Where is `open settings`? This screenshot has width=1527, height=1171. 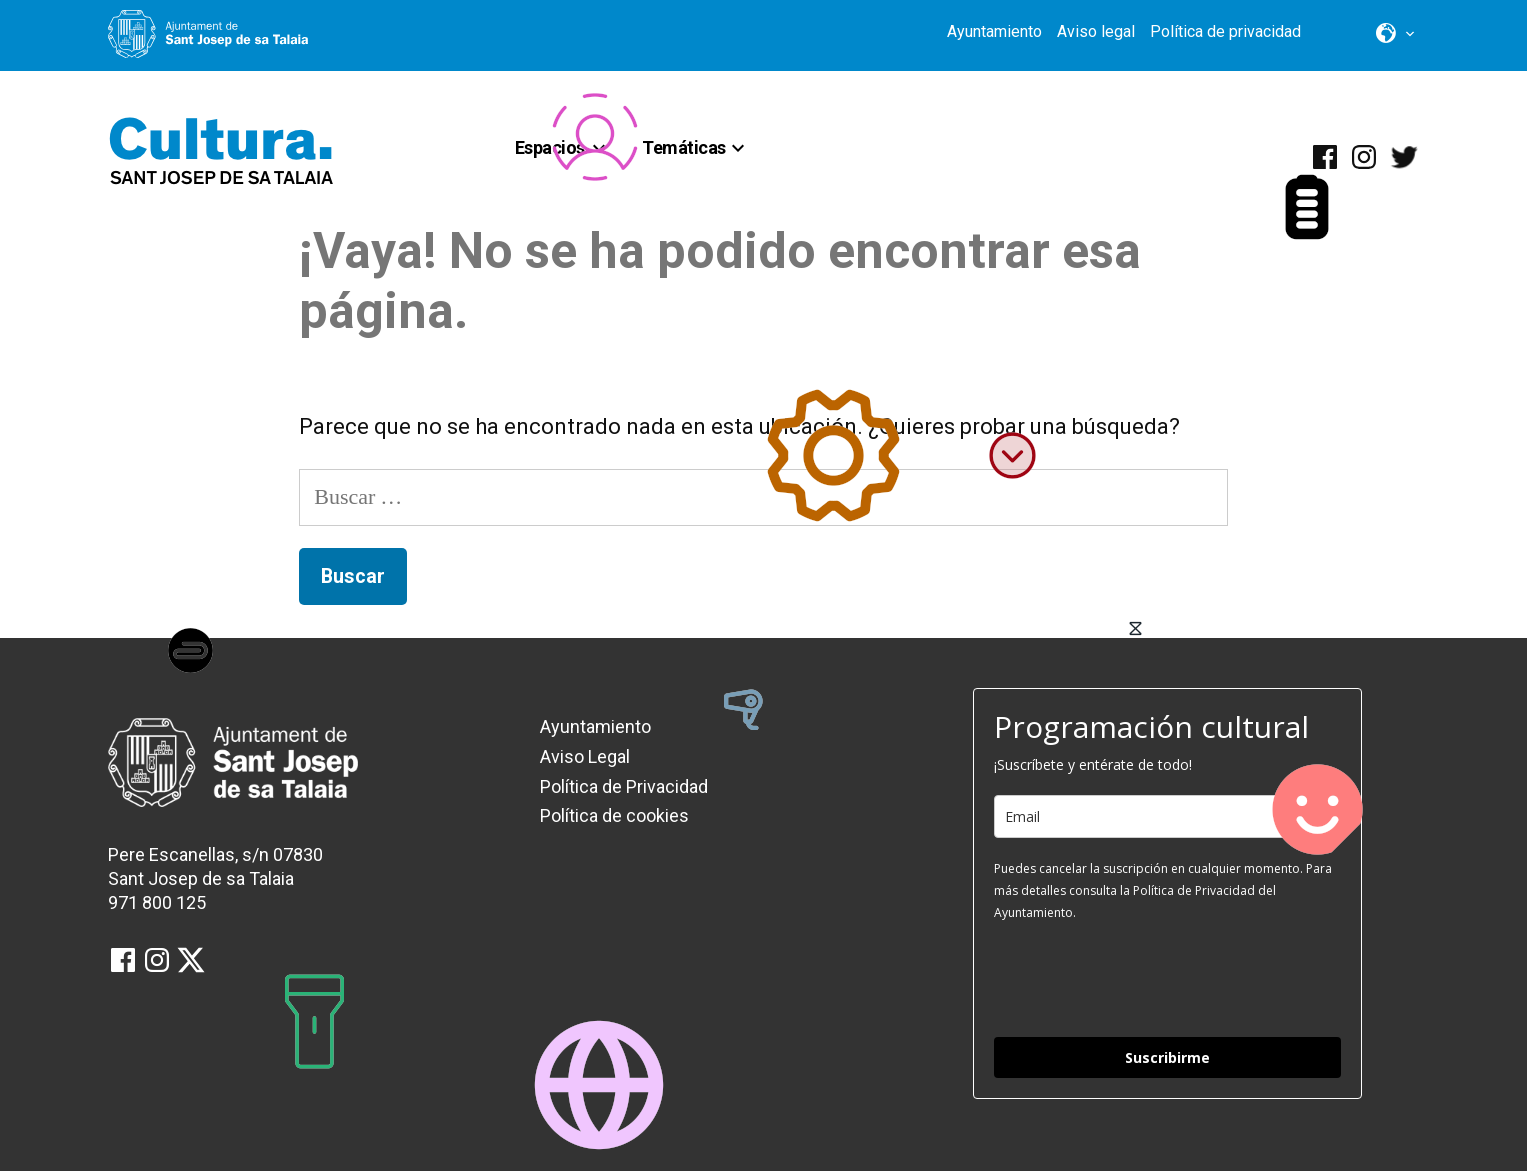 open settings is located at coordinates (833, 455).